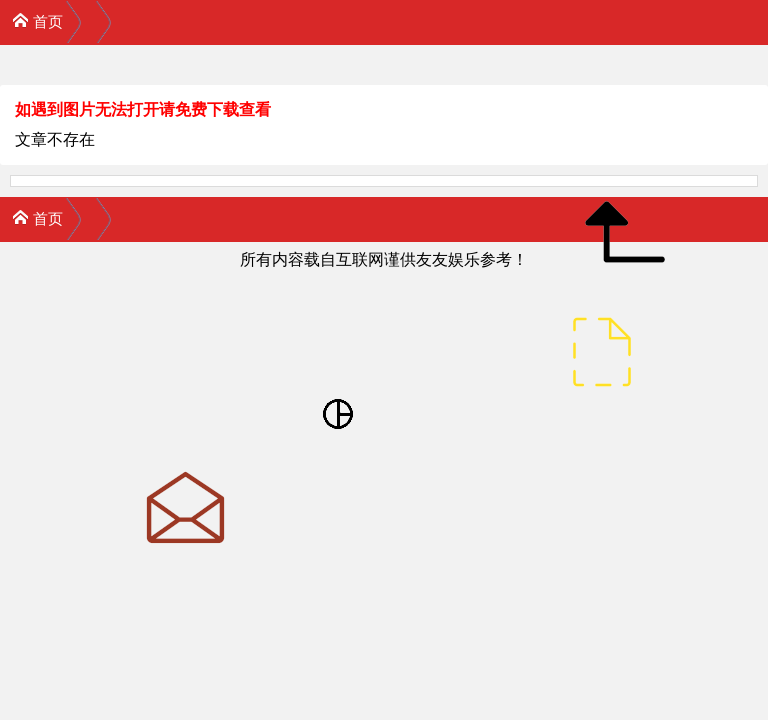  Describe the element at coordinates (622, 235) in the screenshot. I see `go back and up to previous level` at that location.